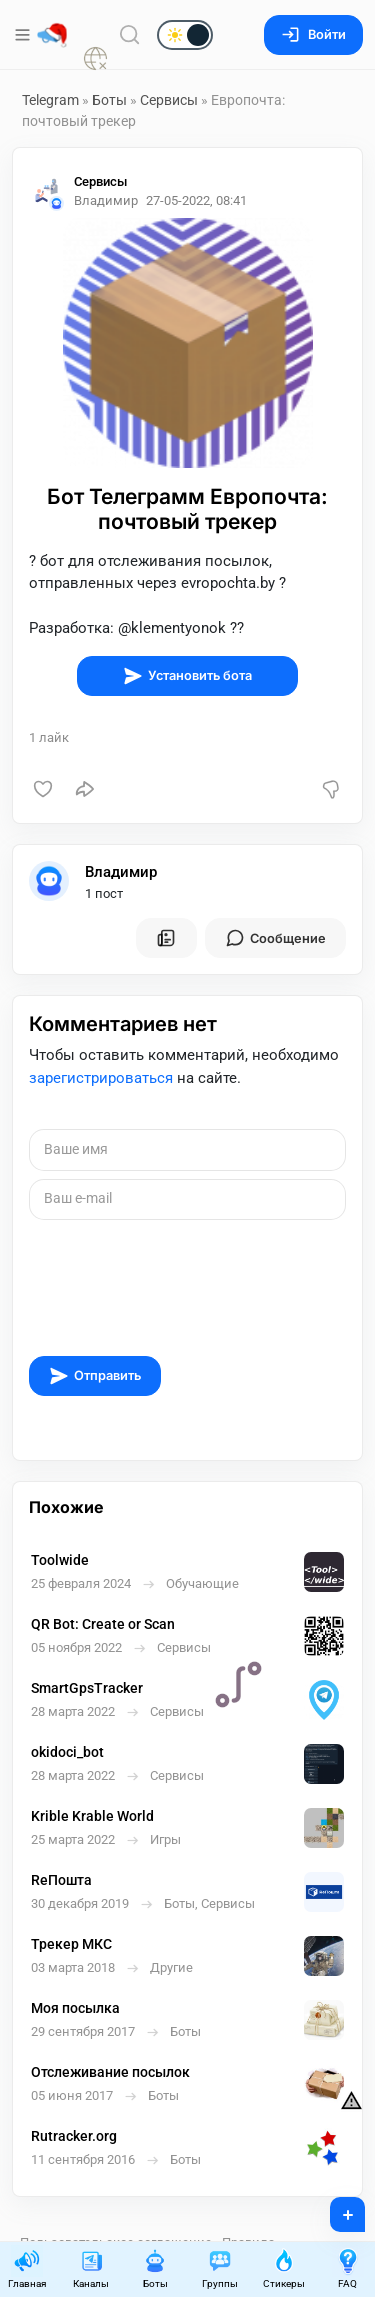 This screenshot has height=2297, width=375. I want to click on view route between two points, so click(238, 1684).